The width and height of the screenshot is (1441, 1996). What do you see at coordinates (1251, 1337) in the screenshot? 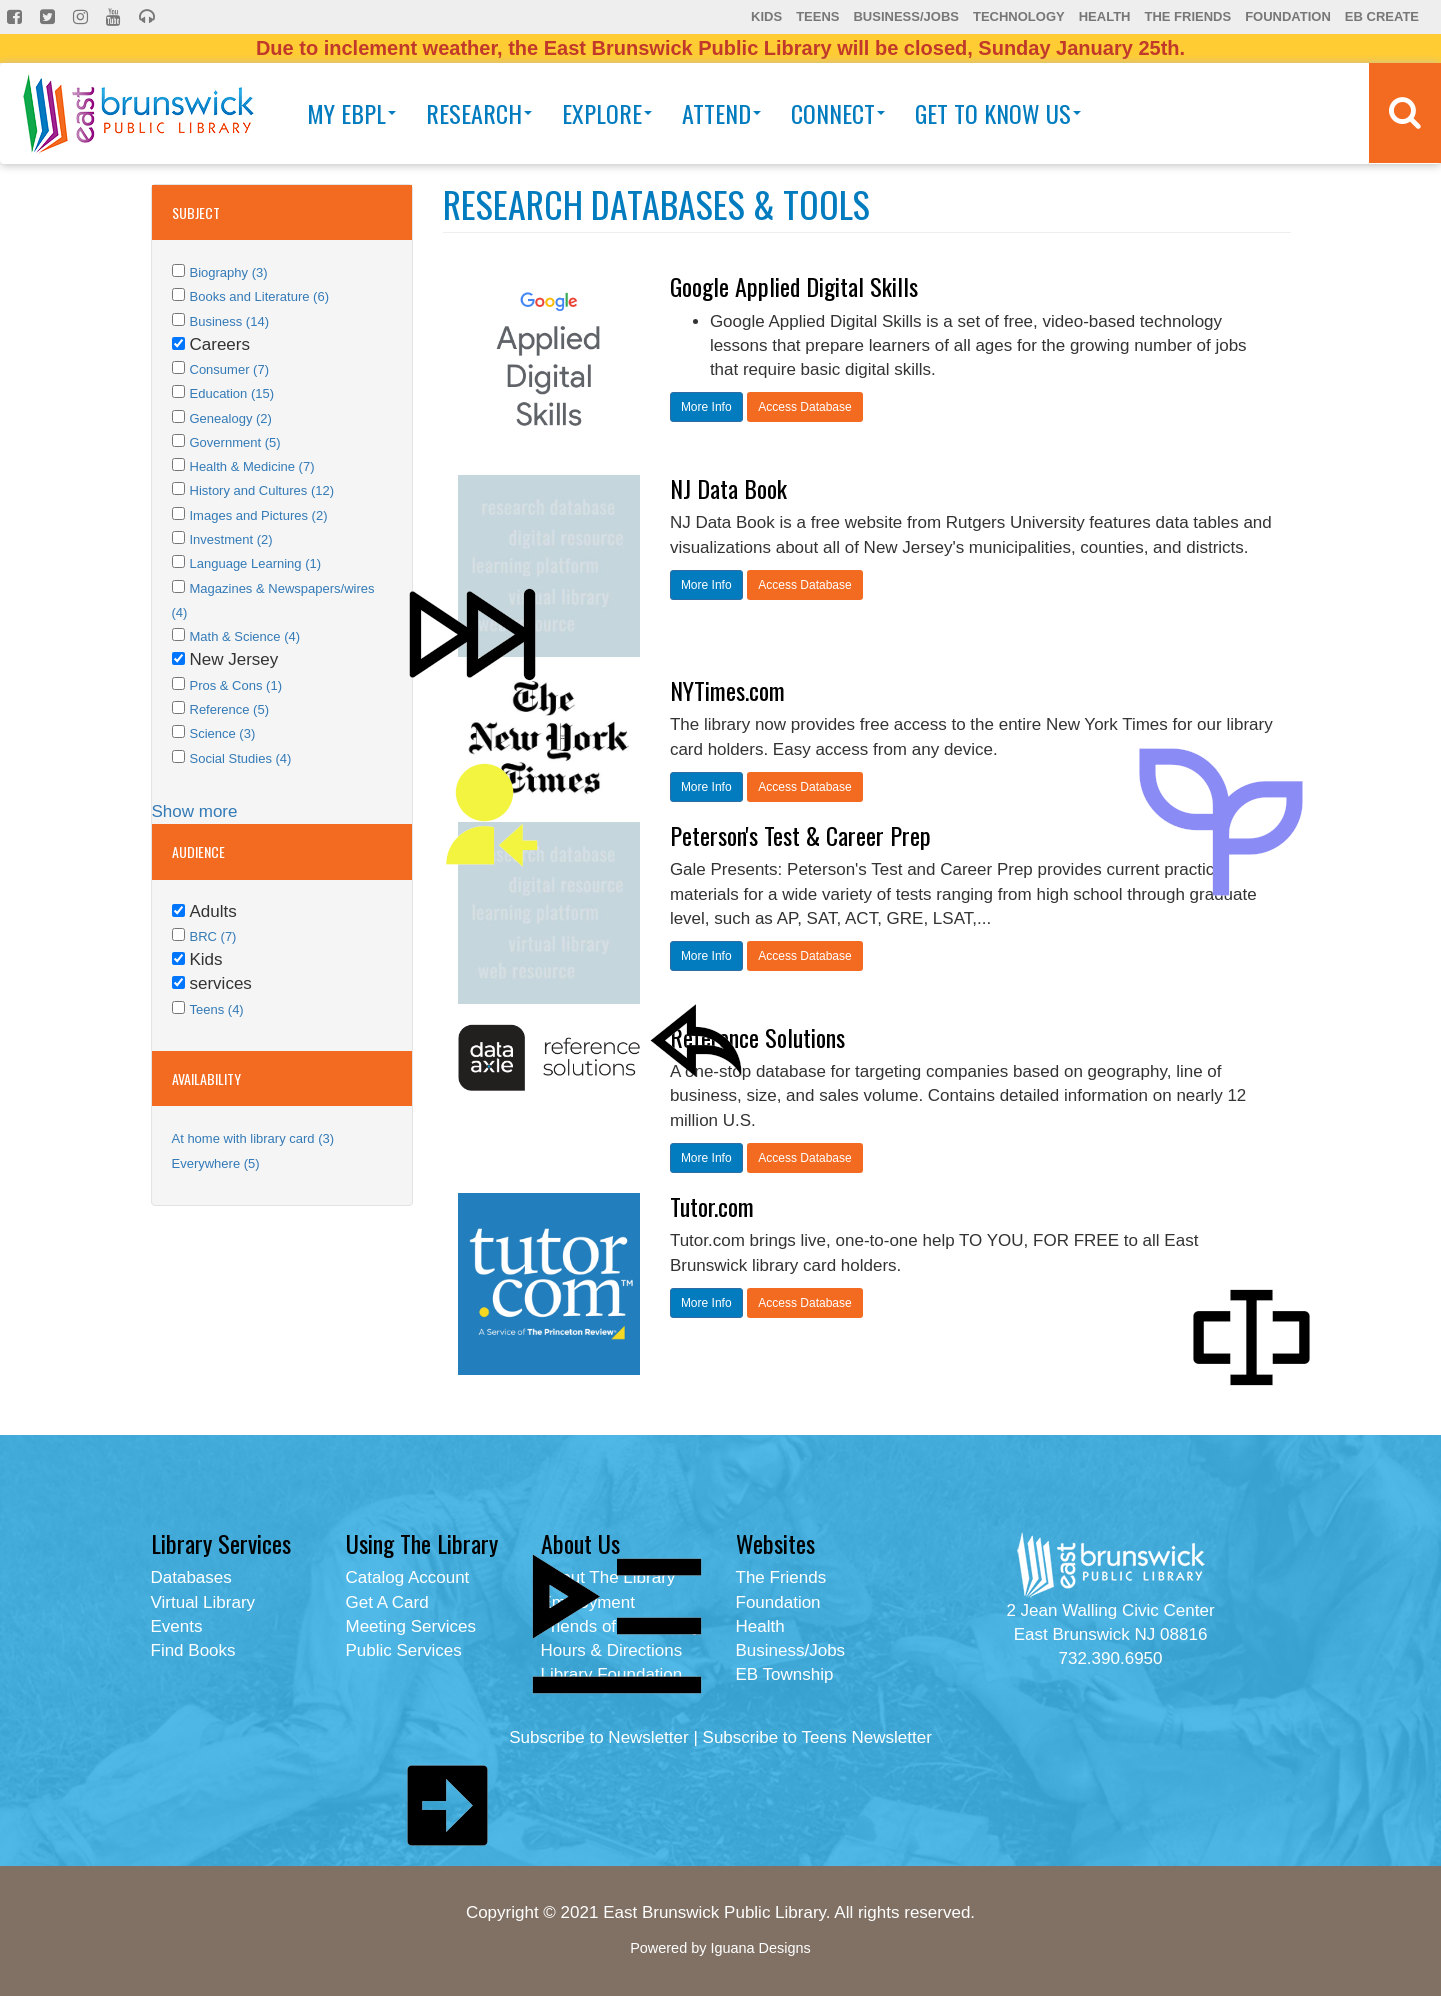
I see `insert a text input field` at bounding box center [1251, 1337].